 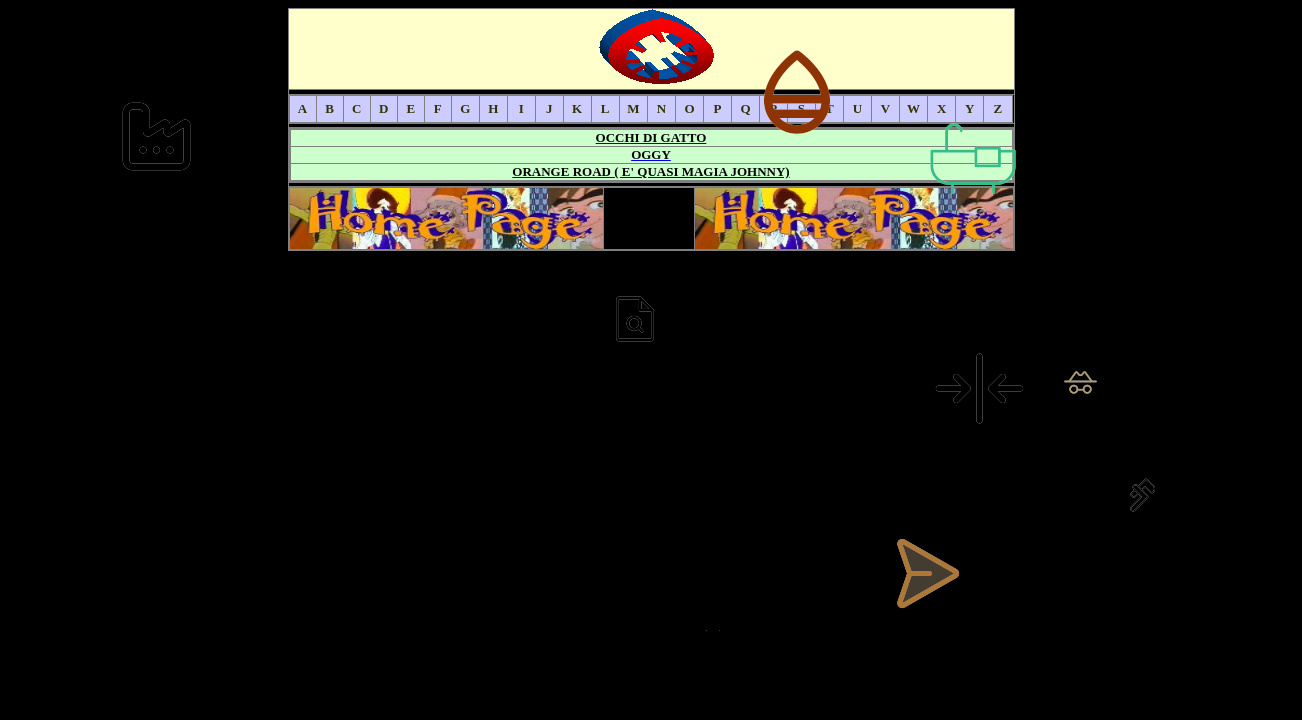 I want to click on send message, so click(x=924, y=573).